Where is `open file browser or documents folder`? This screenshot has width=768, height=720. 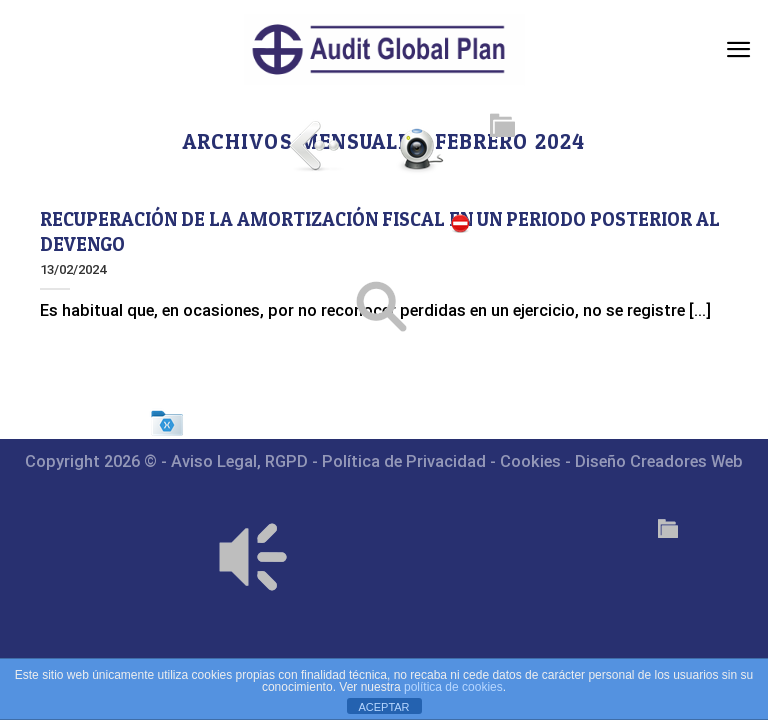 open file browser or documents folder is located at coordinates (502, 124).